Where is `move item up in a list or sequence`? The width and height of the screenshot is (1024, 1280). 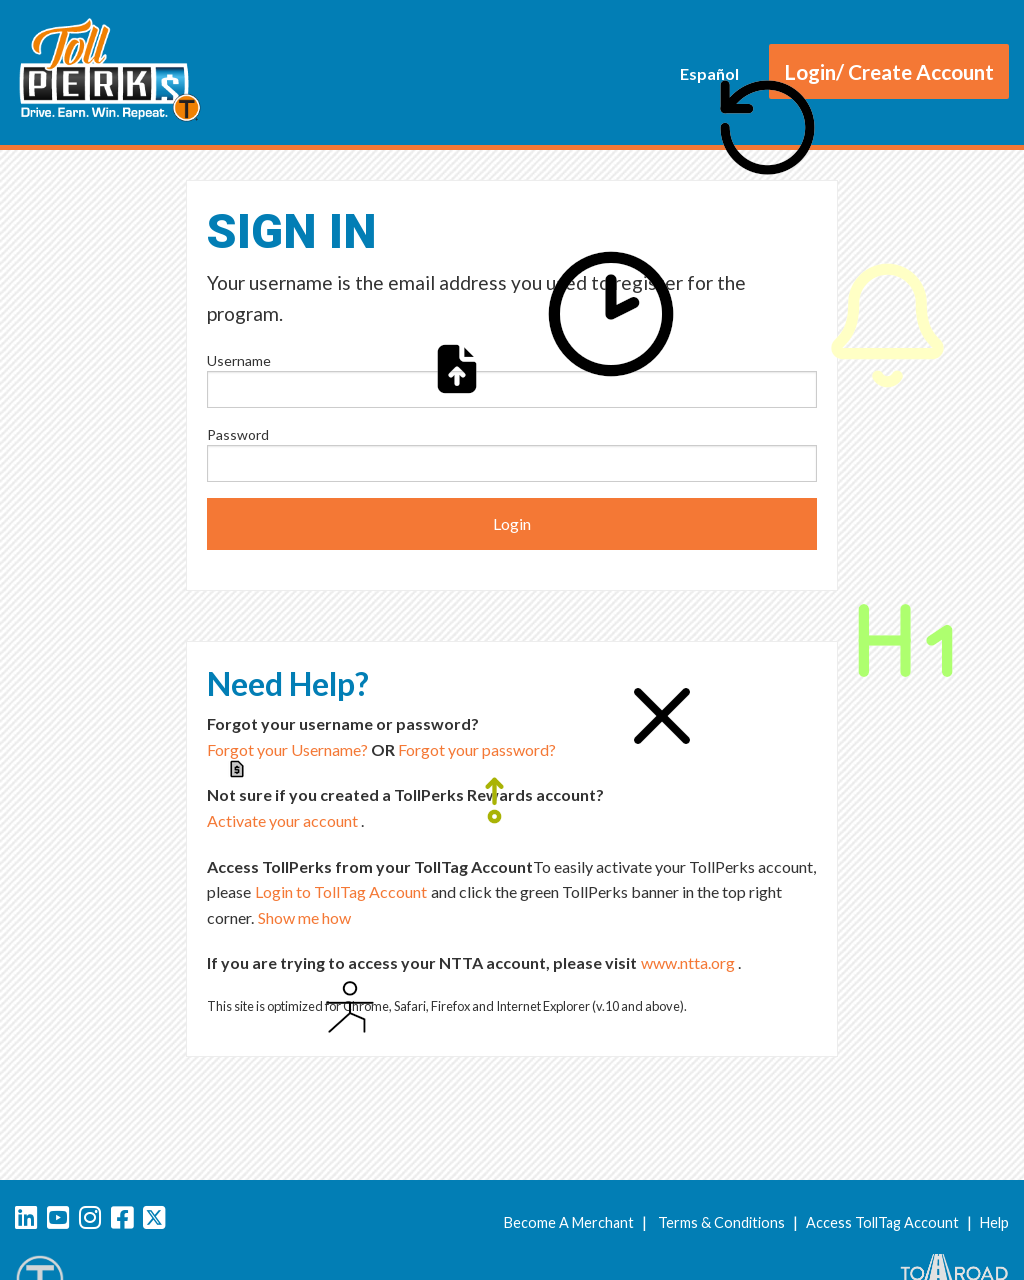
move item up in a list or sequence is located at coordinates (494, 800).